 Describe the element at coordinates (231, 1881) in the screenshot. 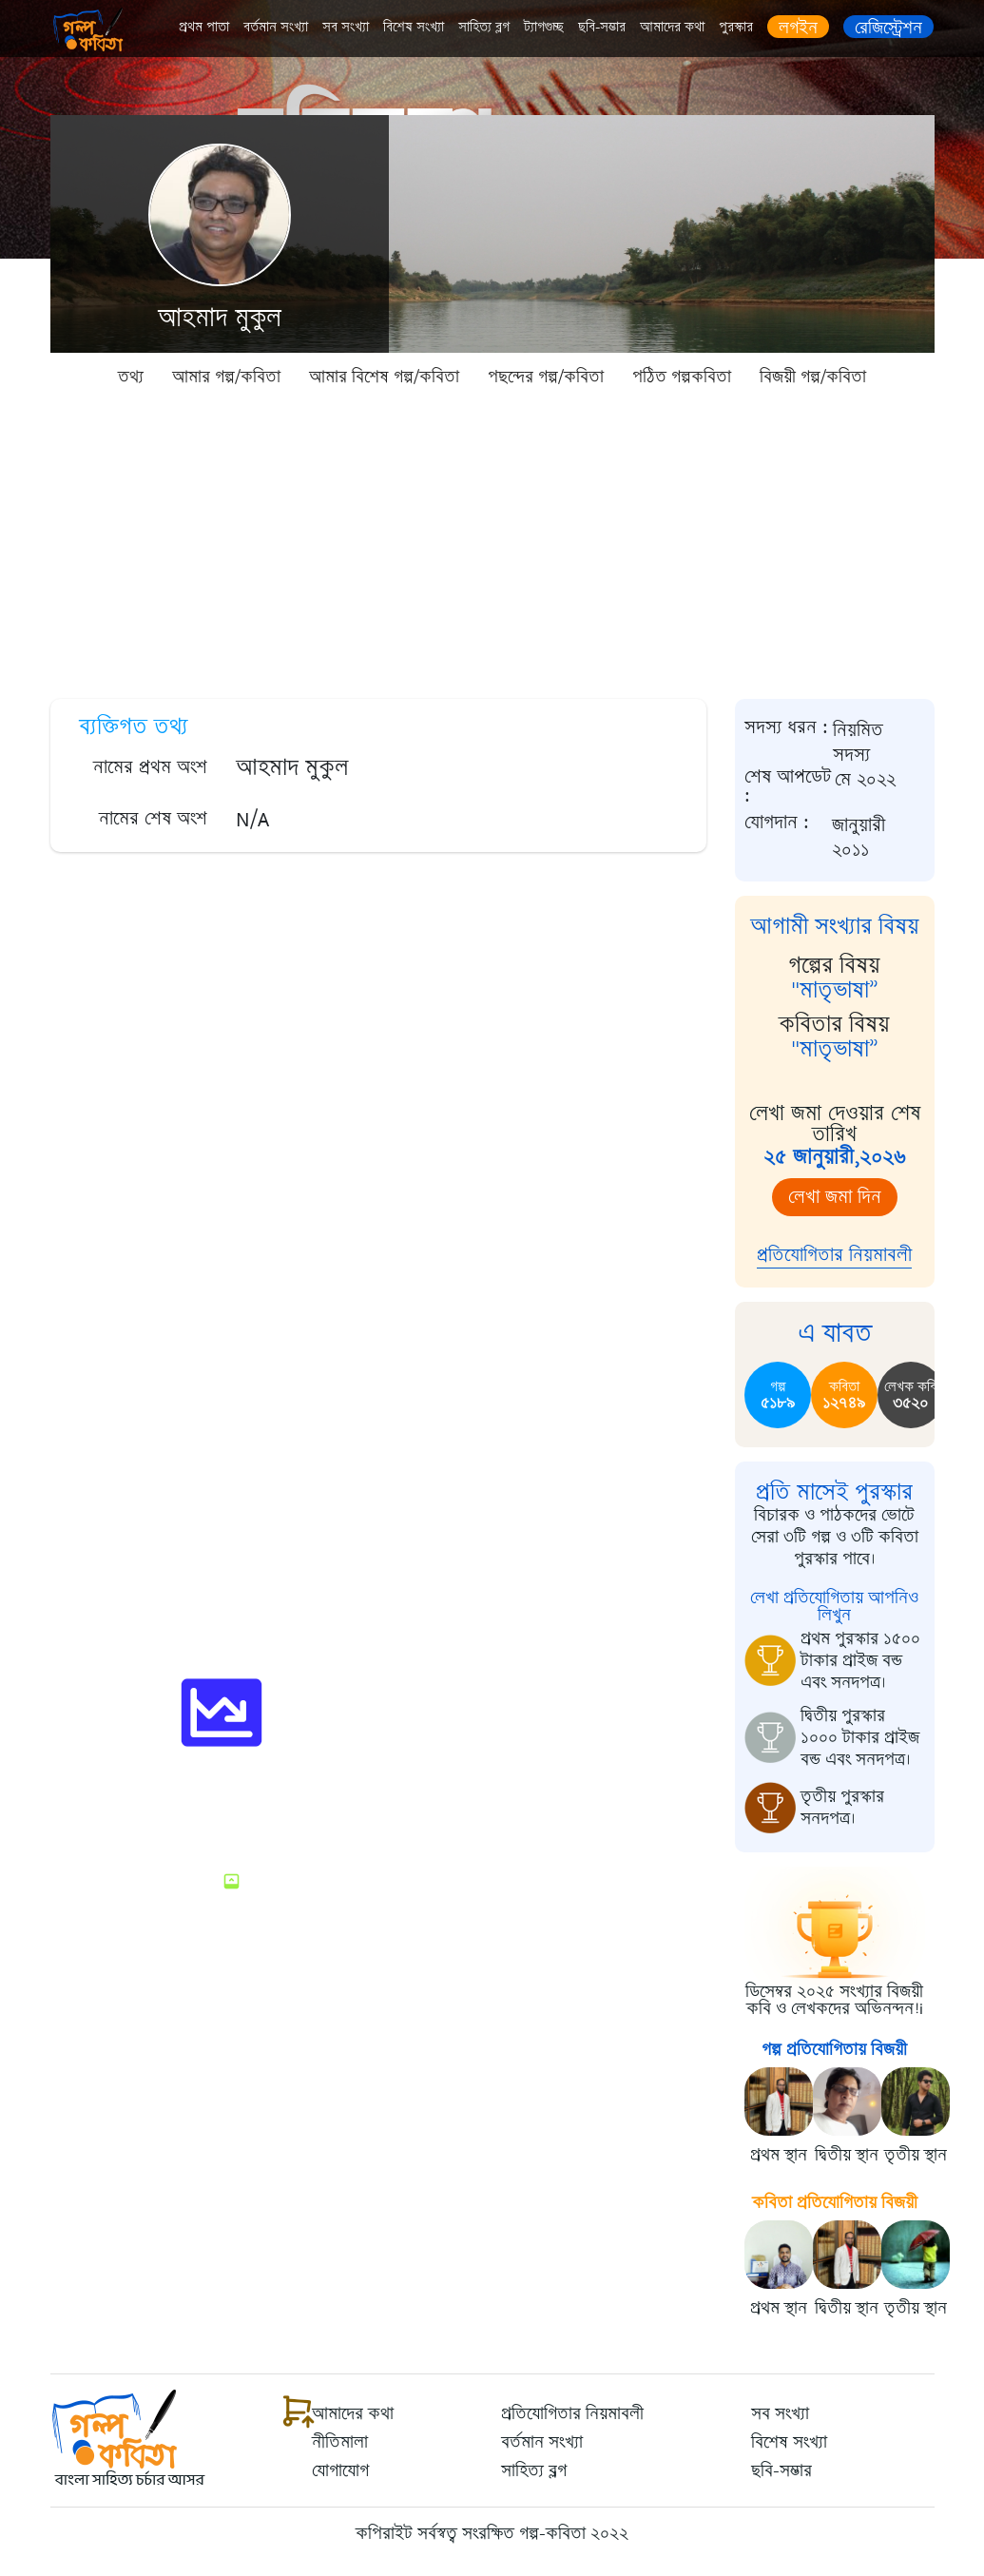

I see `expand the bottom bar or panel` at that location.